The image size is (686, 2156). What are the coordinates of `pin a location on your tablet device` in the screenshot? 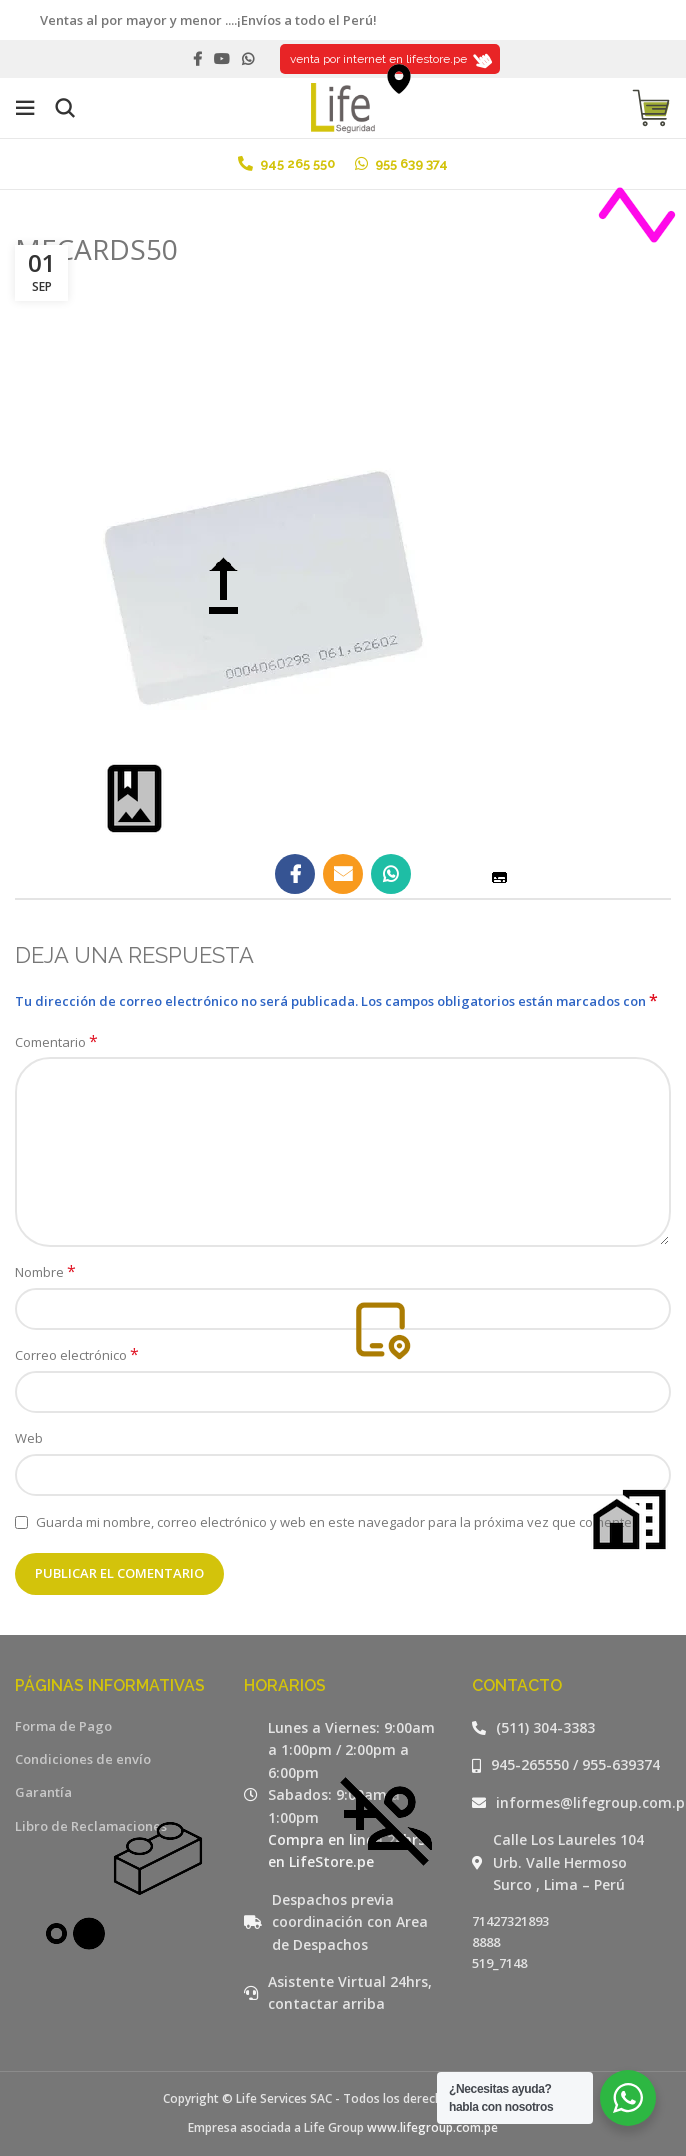 It's located at (380, 1329).